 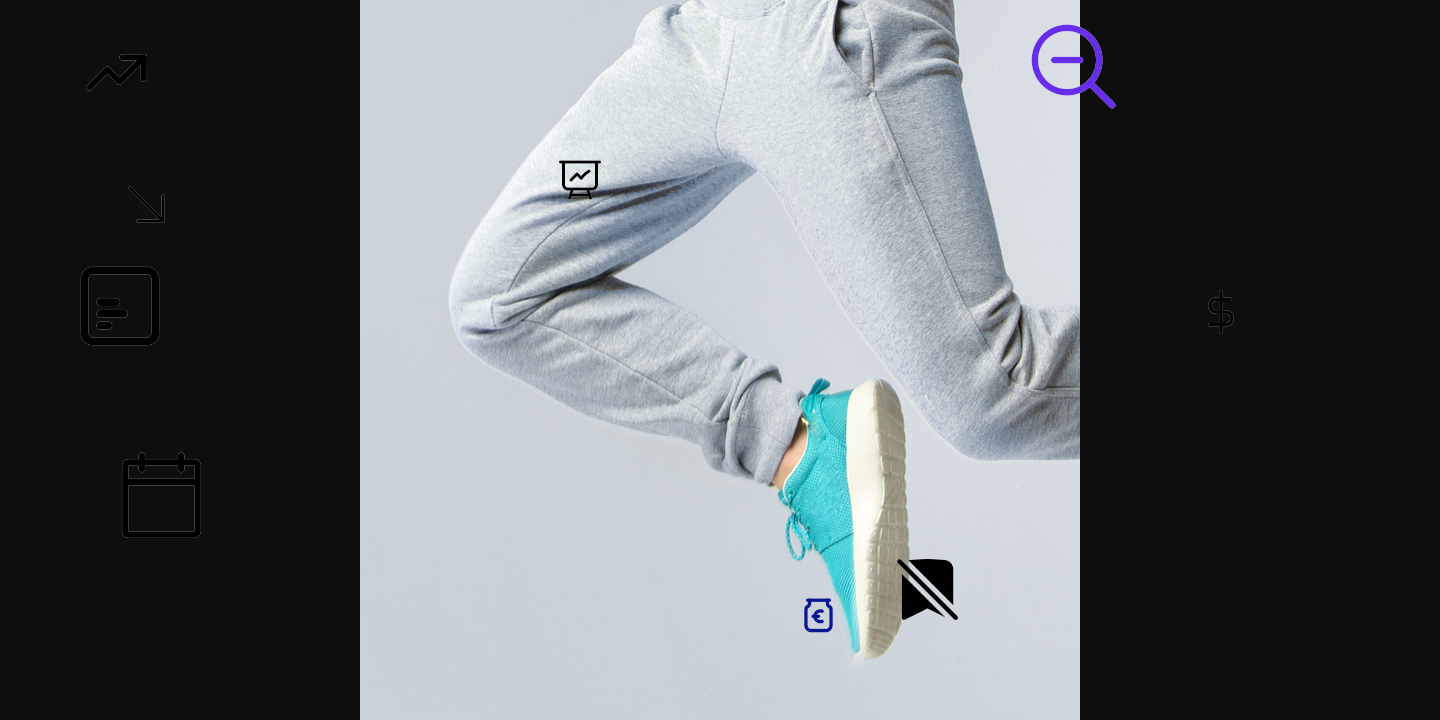 What do you see at coordinates (1221, 312) in the screenshot?
I see `view payment or pricing details` at bounding box center [1221, 312].